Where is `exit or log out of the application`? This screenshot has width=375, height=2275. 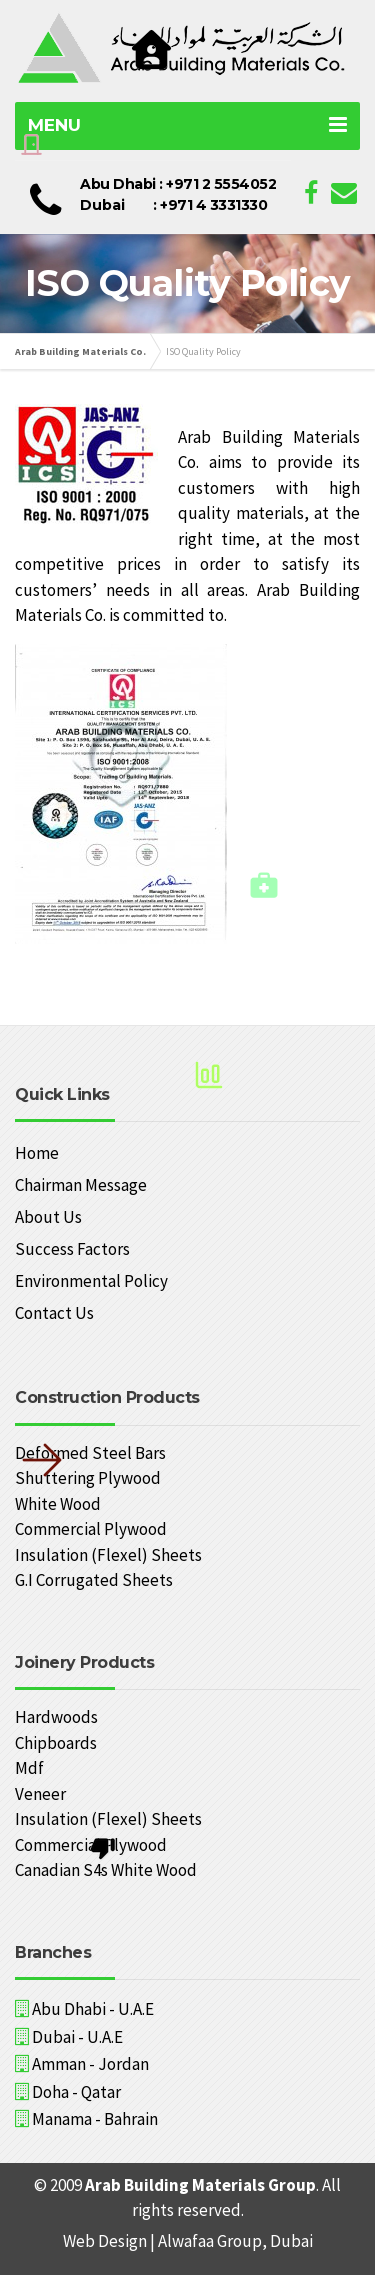
exit or log out of the application is located at coordinates (31, 144).